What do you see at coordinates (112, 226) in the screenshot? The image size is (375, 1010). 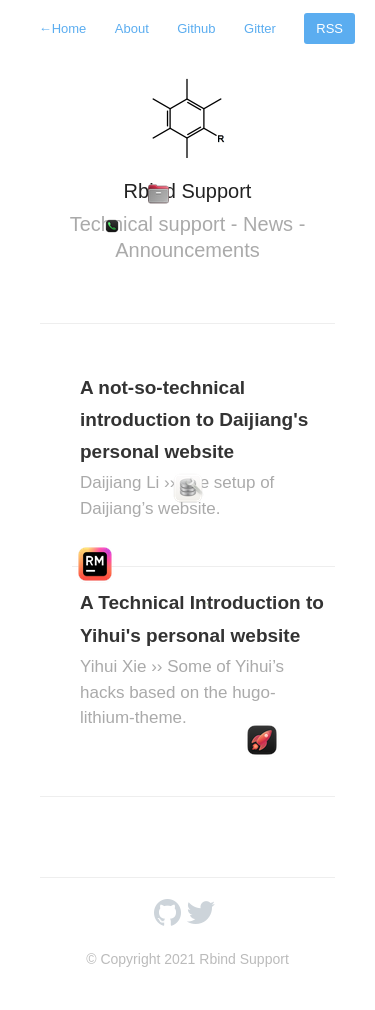 I see `open the phone app to make or receive calls` at bounding box center [112, 226].